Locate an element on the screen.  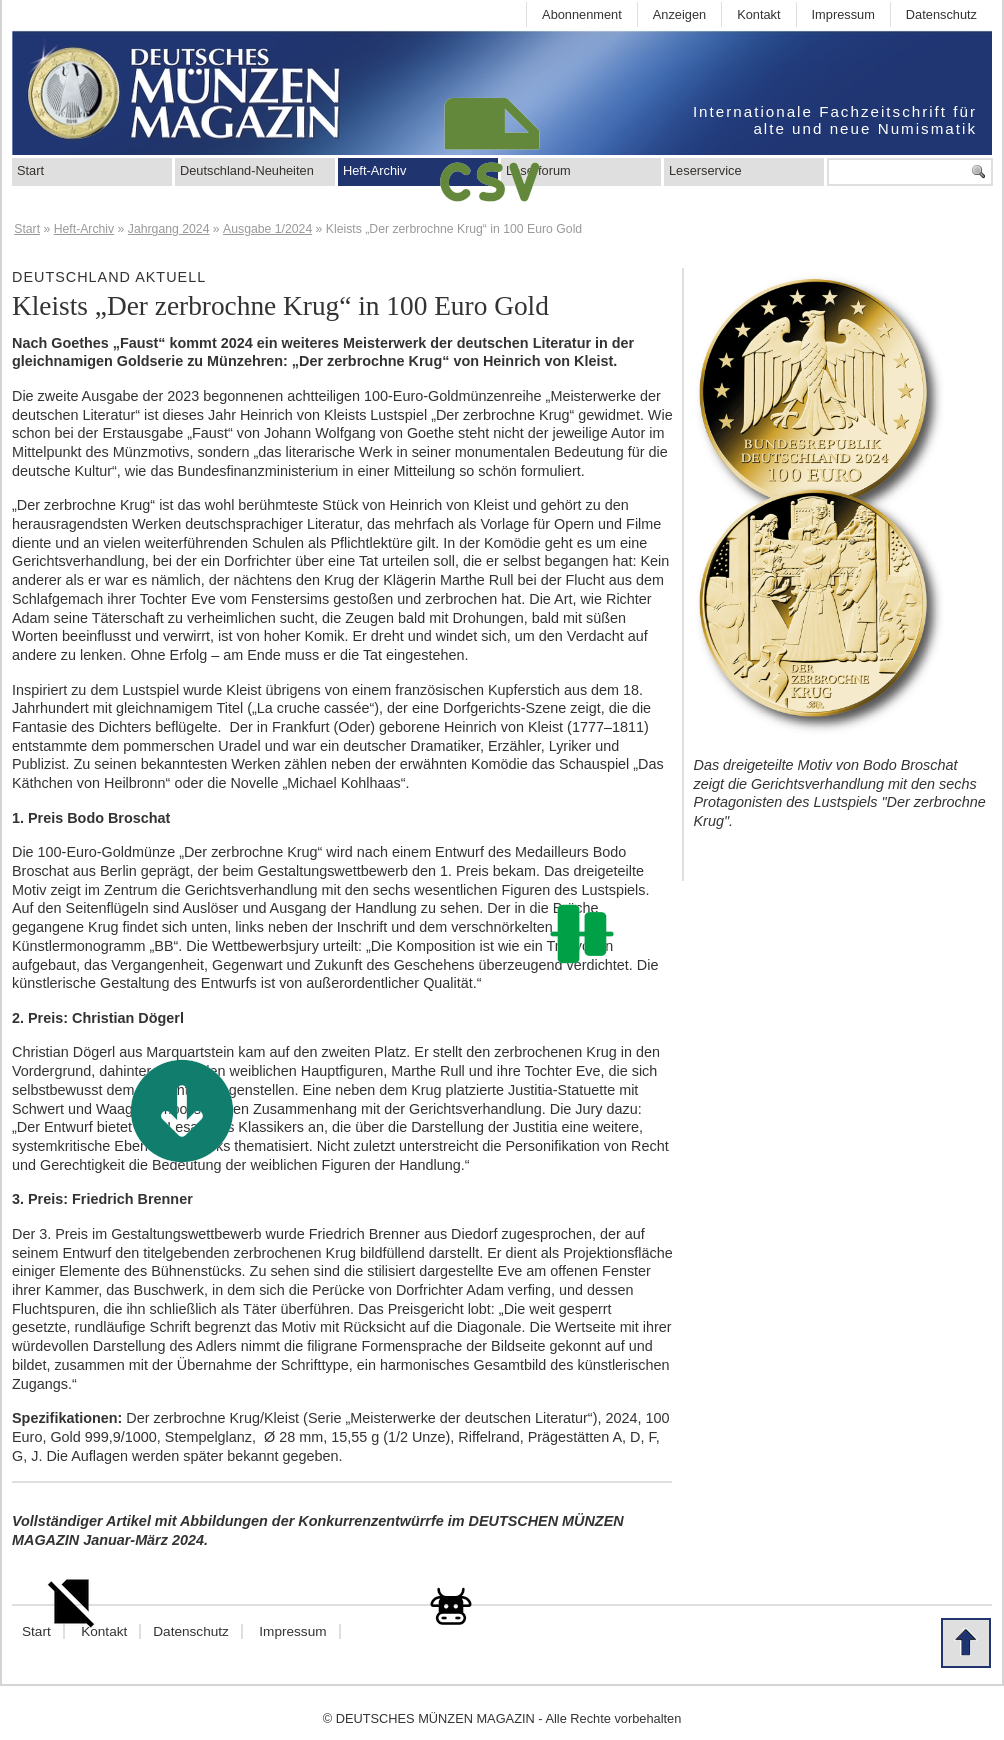
align selected objects to vertical center is located at coordinates (582, 934).